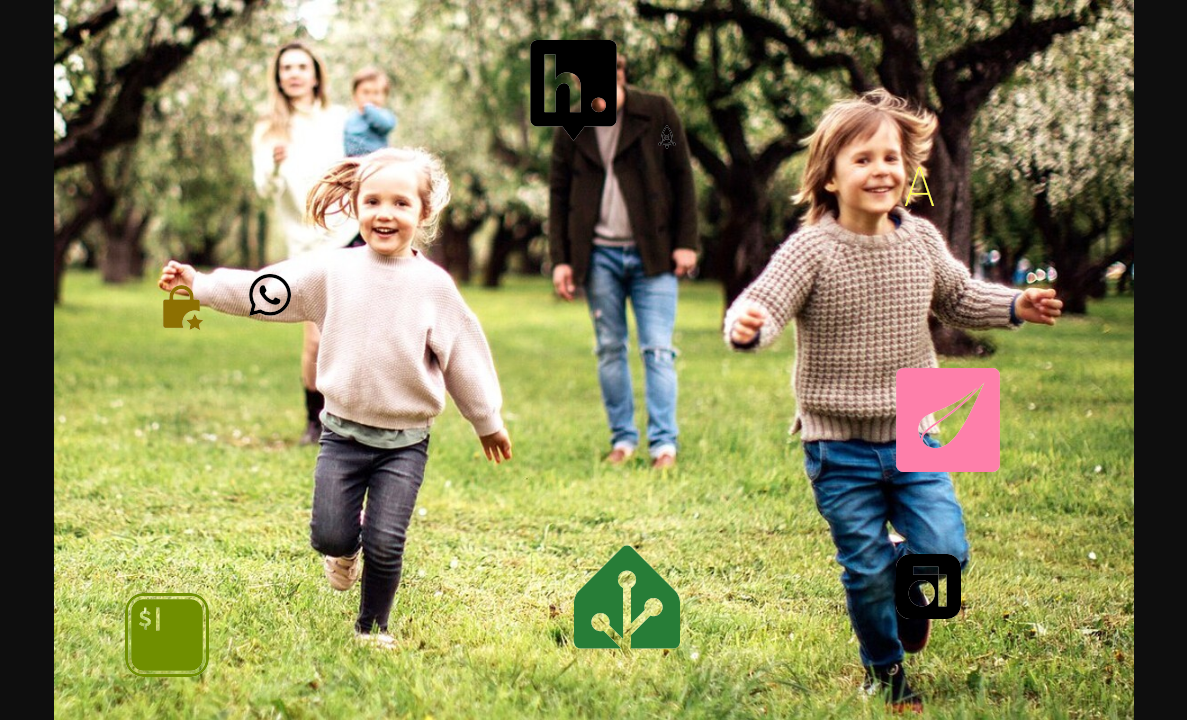 This screenshot has width=1187, height=720. I want to click on Apache RocketMQ logo, so click(667, 137).